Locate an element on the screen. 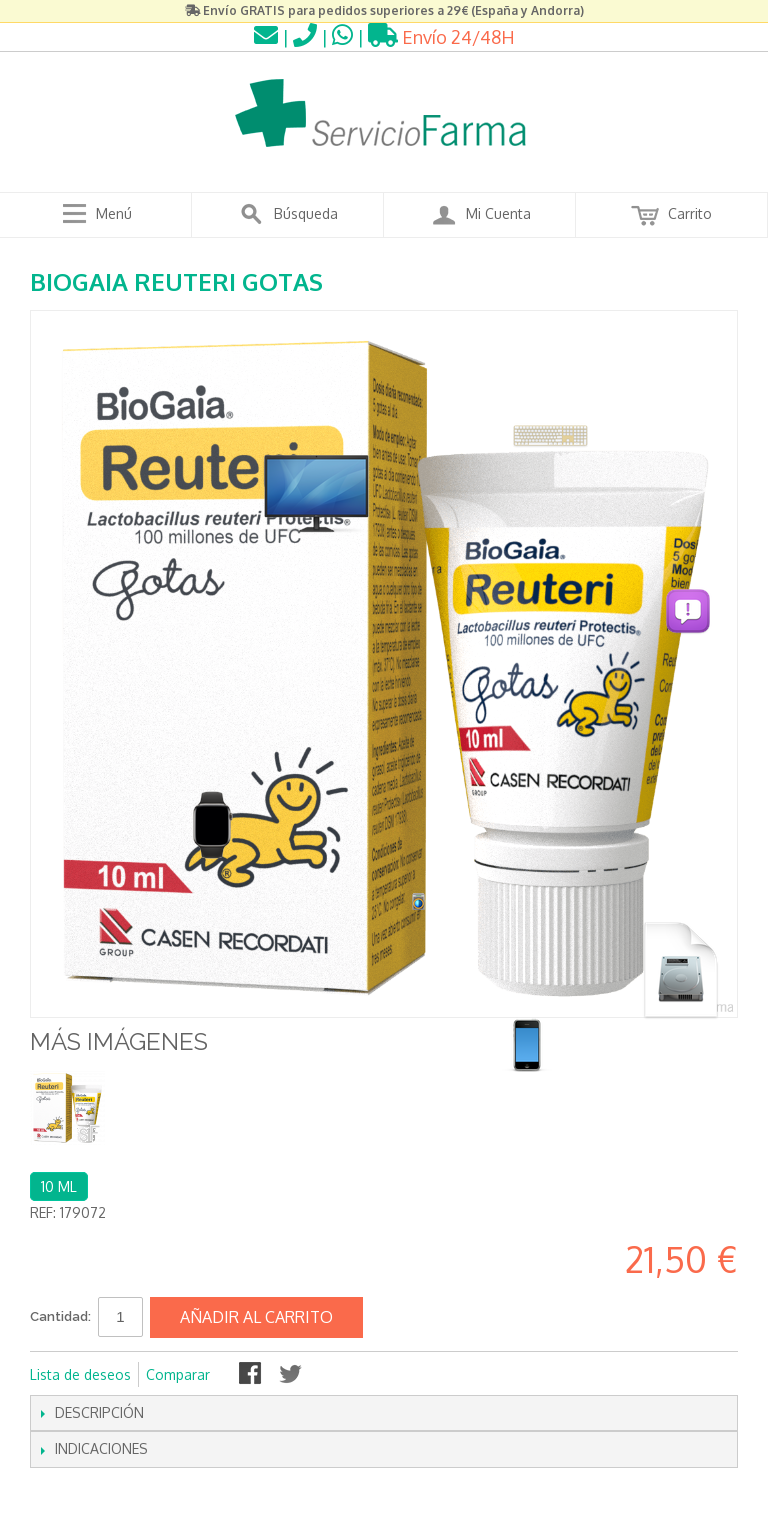  connect or sync an iPhone device is located at coordinates (527, 1045).